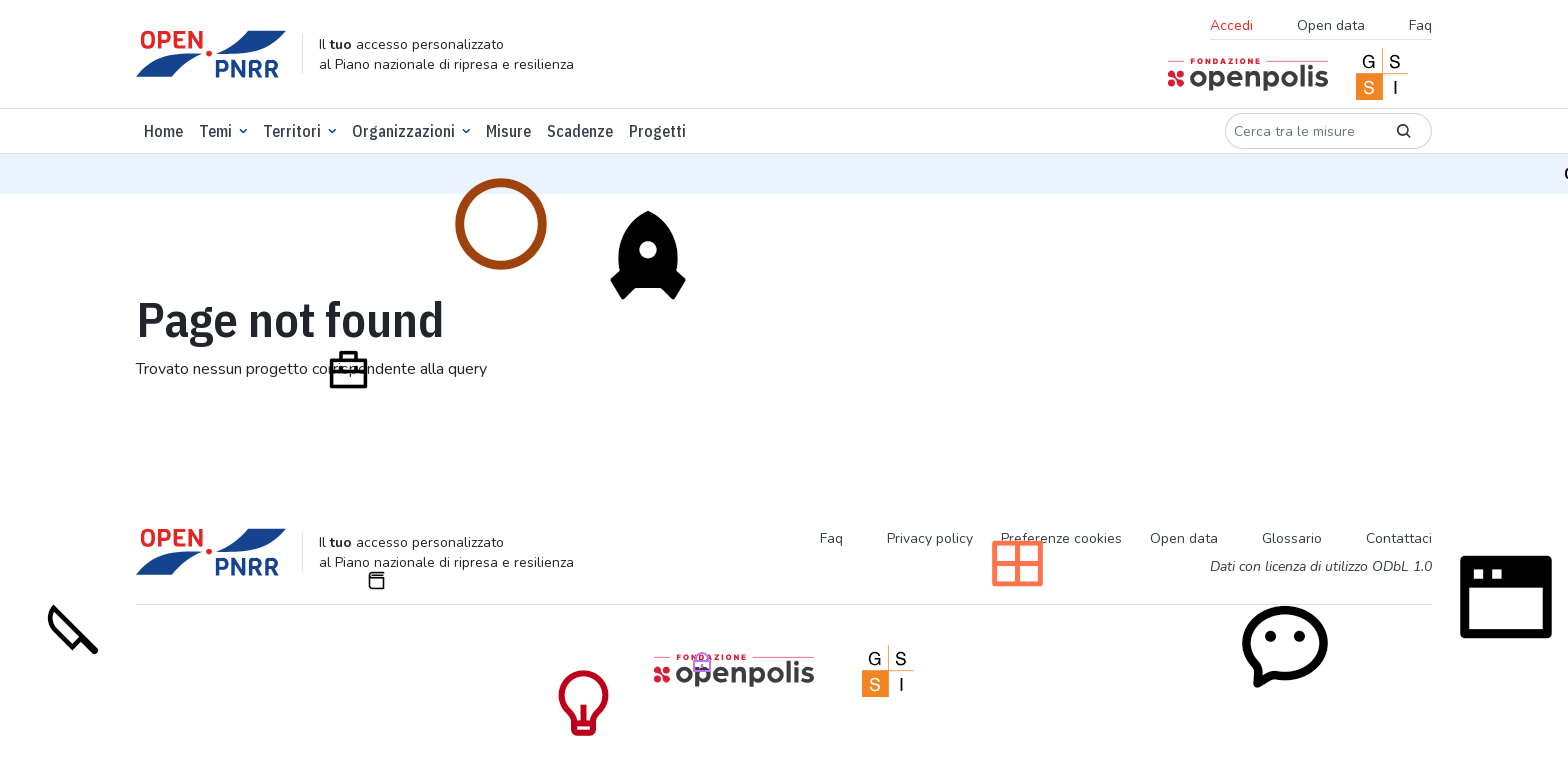 The height and width of the screenshot is (761, 1568). What do you see at coordinates (648, 254) in the screenshot?
I see `launch or deploy an application` at bounding box center [648, 254].